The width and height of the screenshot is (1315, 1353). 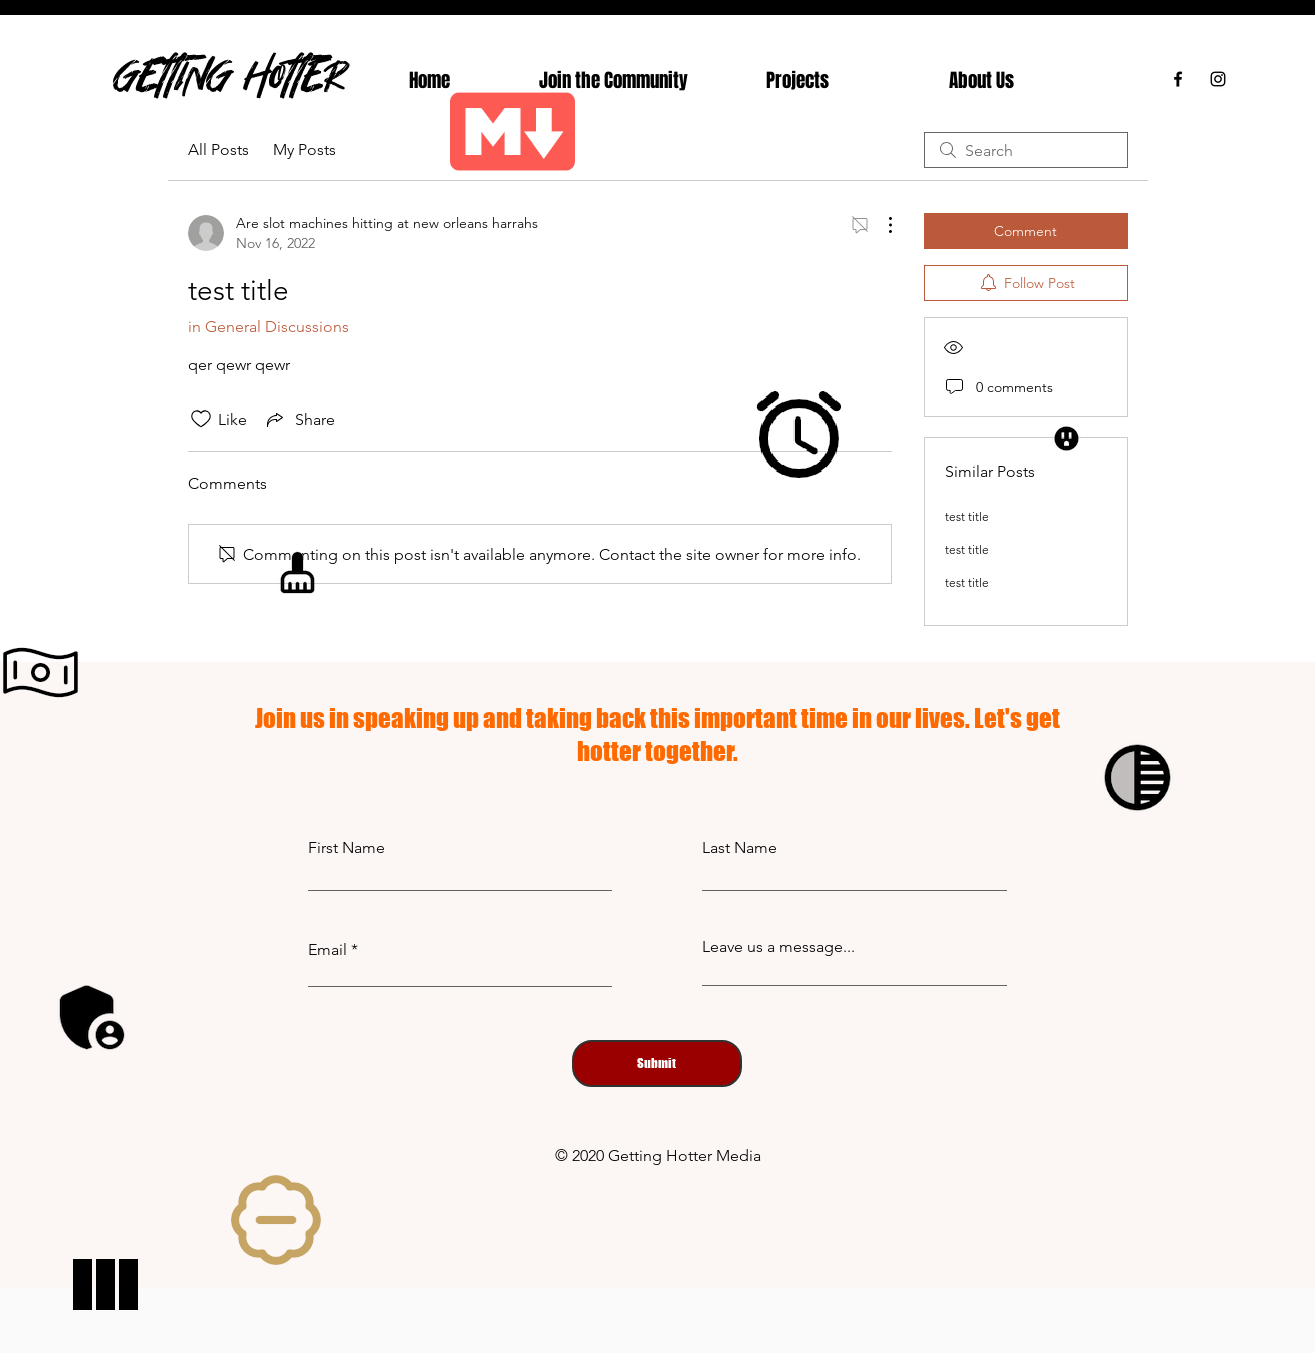 I want to click on access cleaning or housekeeping services, so click(x=297, y=572).